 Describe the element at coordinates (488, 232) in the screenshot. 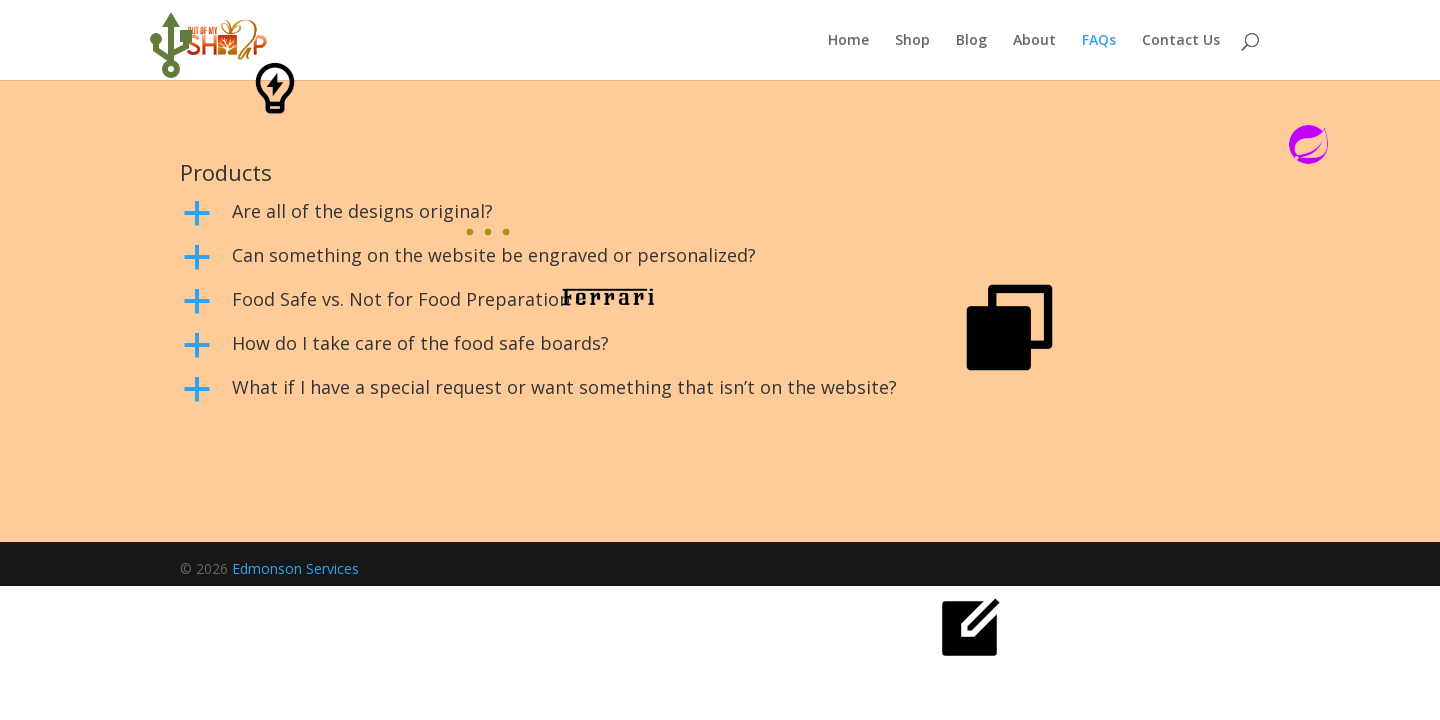

I see `access more options or actions` at that location.